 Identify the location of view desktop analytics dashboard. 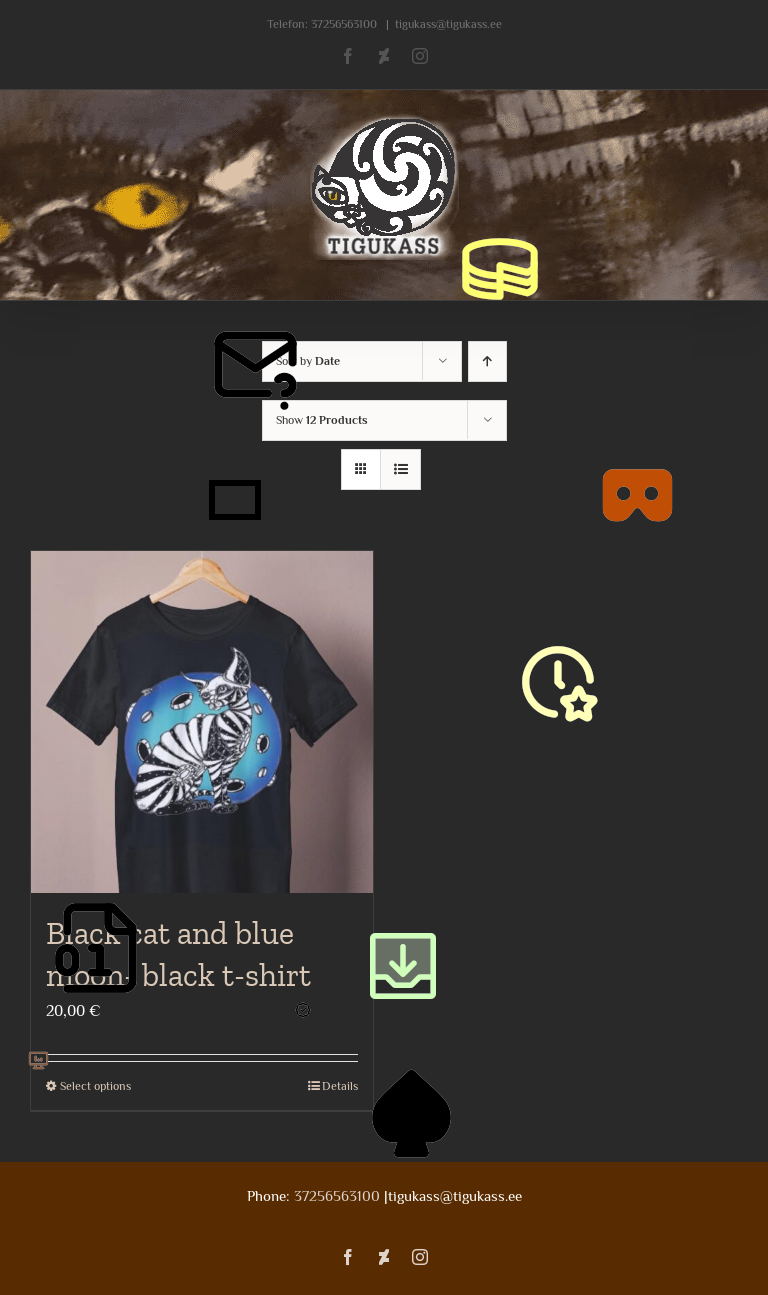
(38, 1060).